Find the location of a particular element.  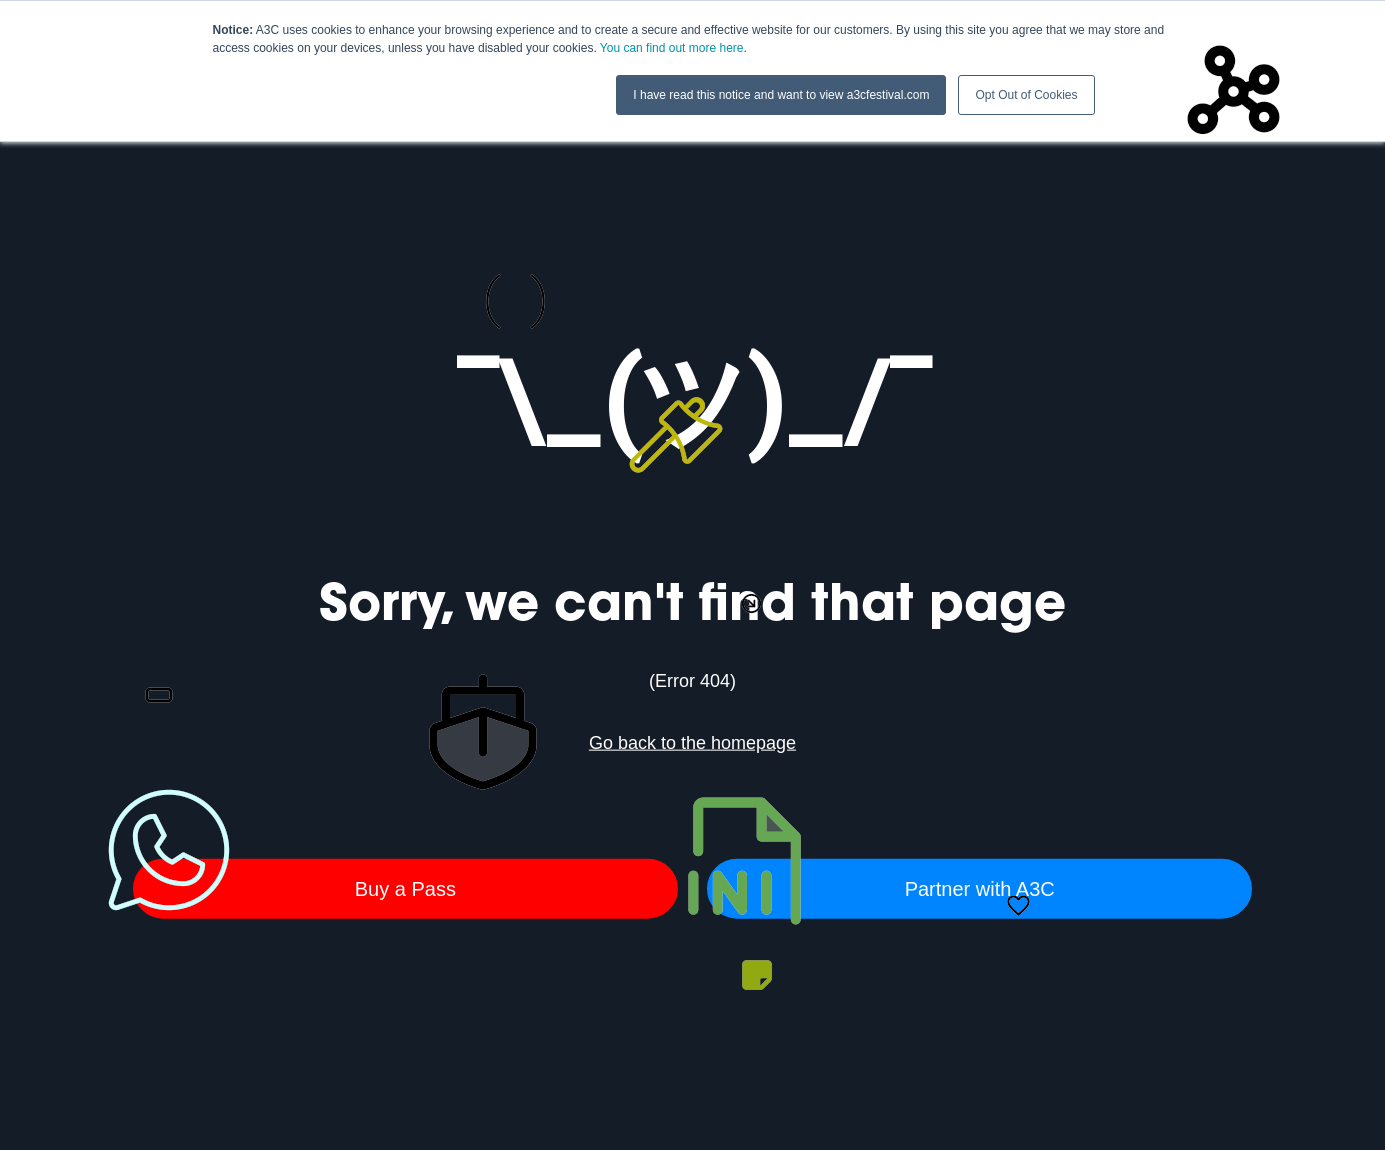

create a new note is located at coordinates (757, 975).